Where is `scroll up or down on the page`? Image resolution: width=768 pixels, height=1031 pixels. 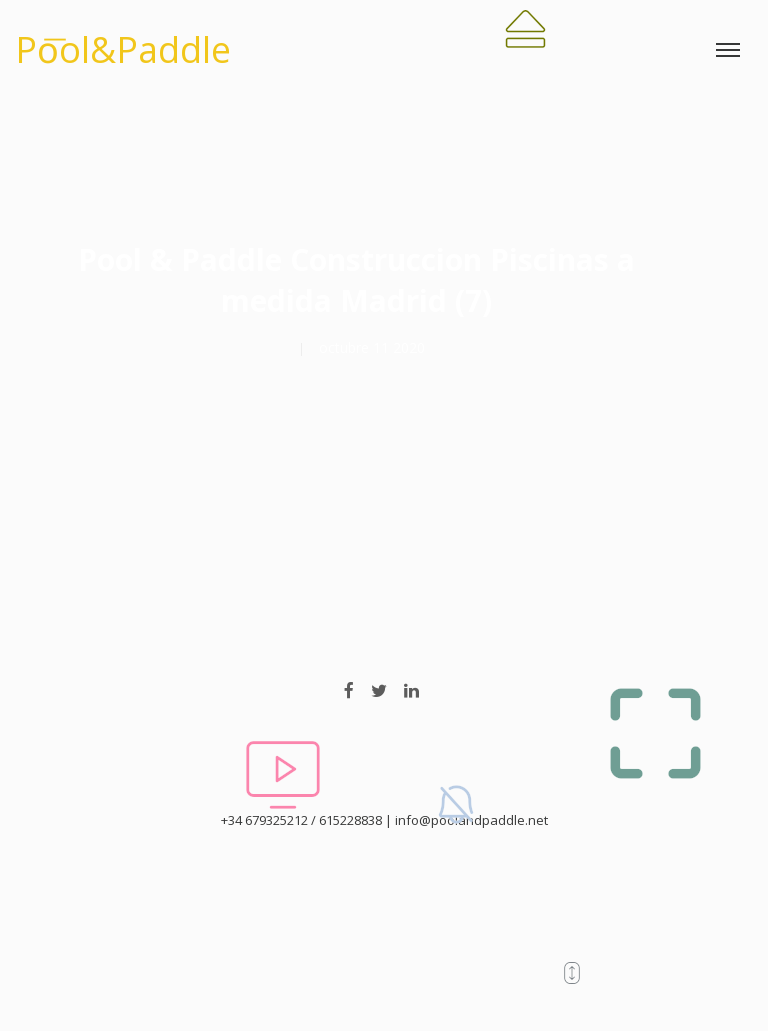
scroll up or down on the page is located at coordinates (572, 973).